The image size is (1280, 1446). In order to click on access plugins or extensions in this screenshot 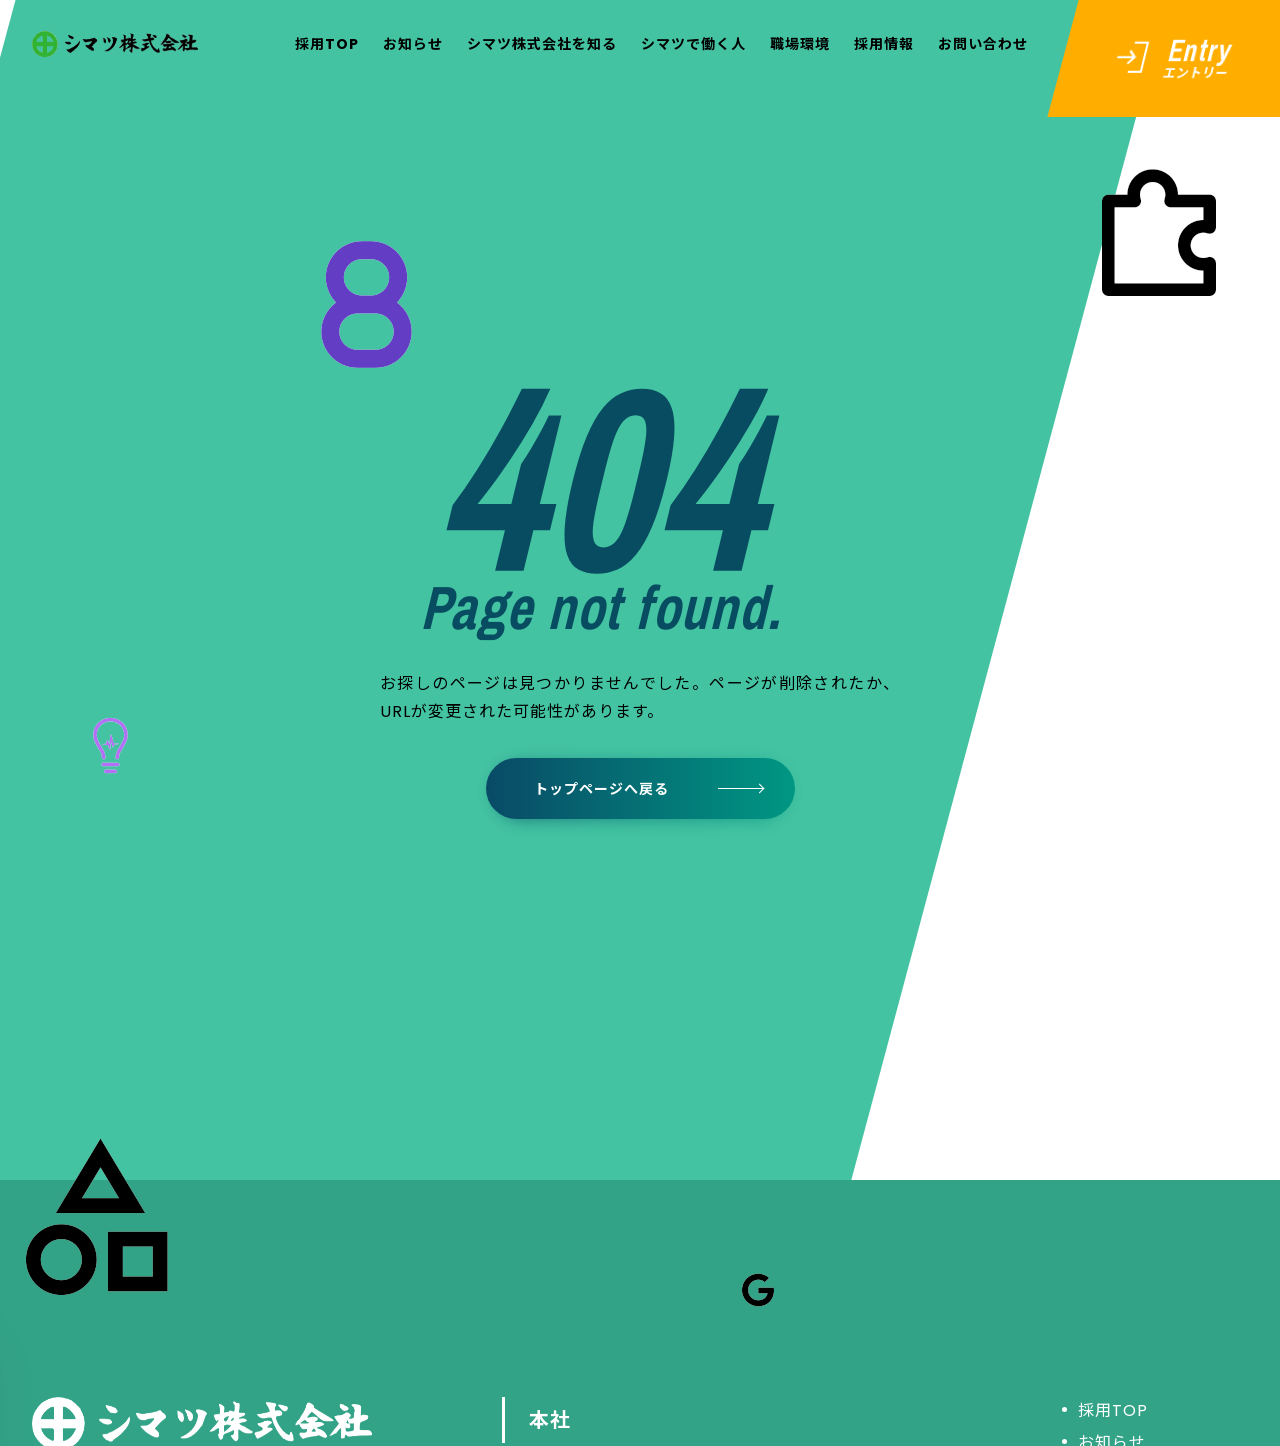, I will do `click(1159, 239)`.